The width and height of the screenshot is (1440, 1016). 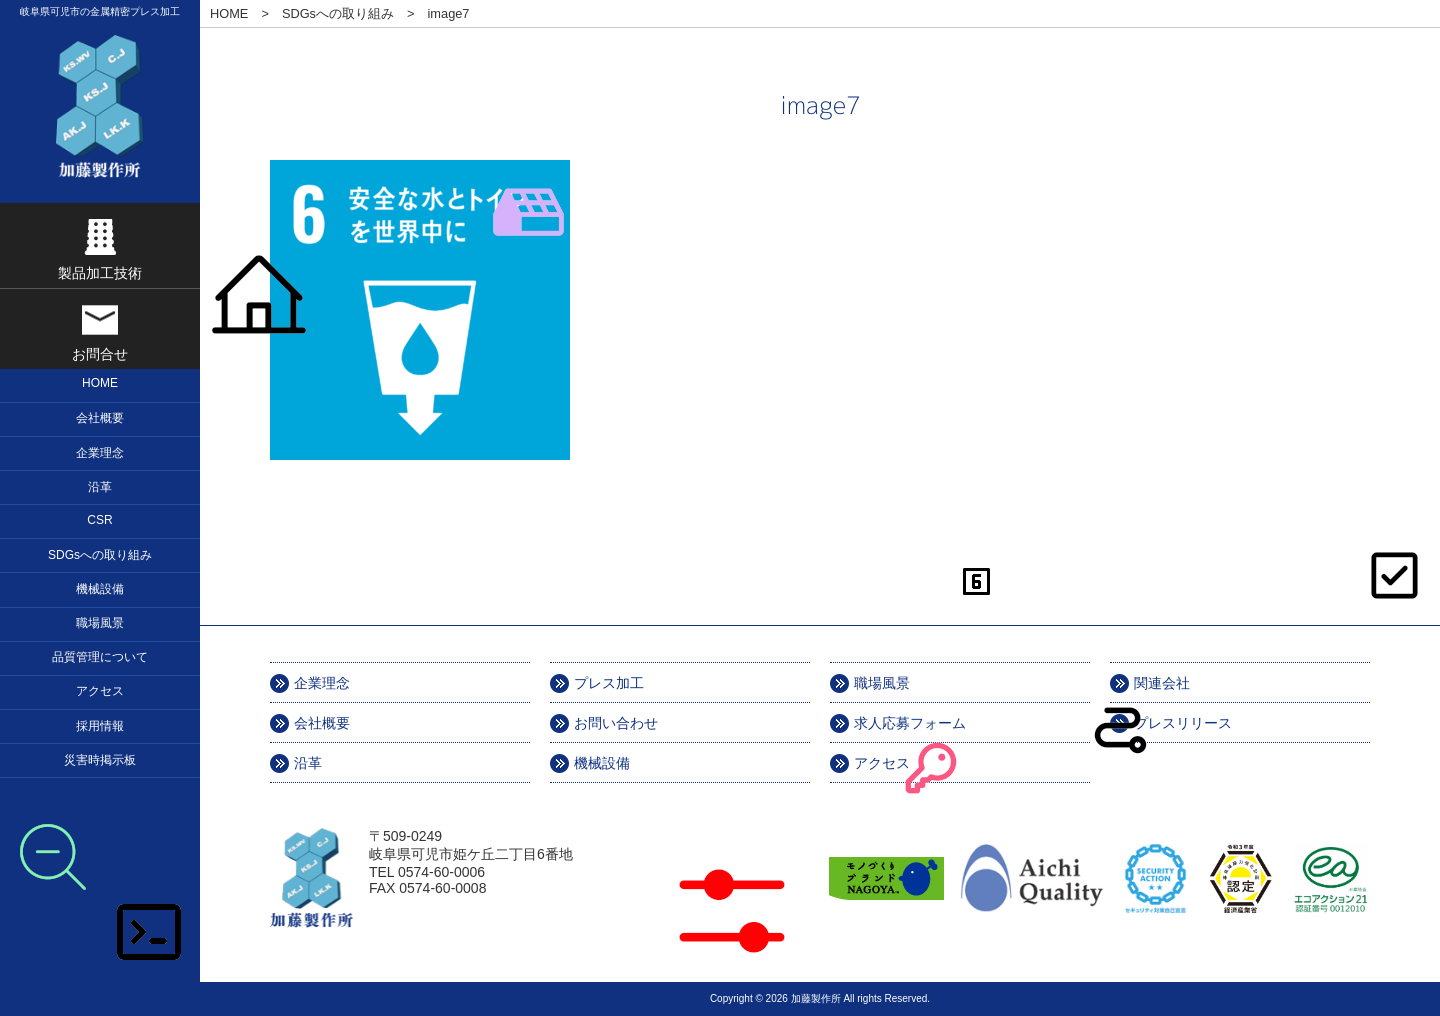 What do you see at coordinates (259, 296) in the screenshot?
I see `navigate to home screen` at bounding box center [259, 296].